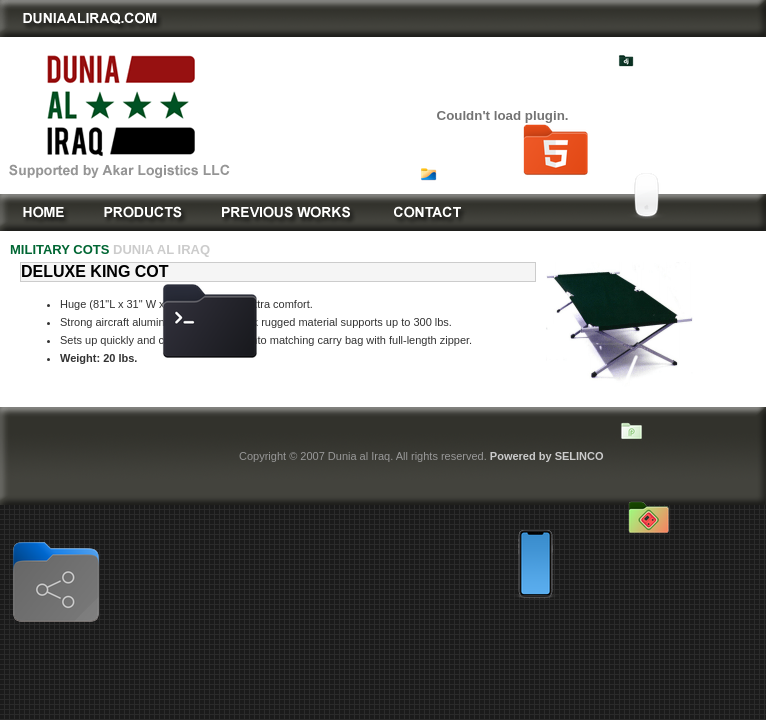 The width and height of the screenshot is (766, 720). Describe the element at coordinates (646, 196) in the screenshot. I see `bluetooth mouse connected` at that location.